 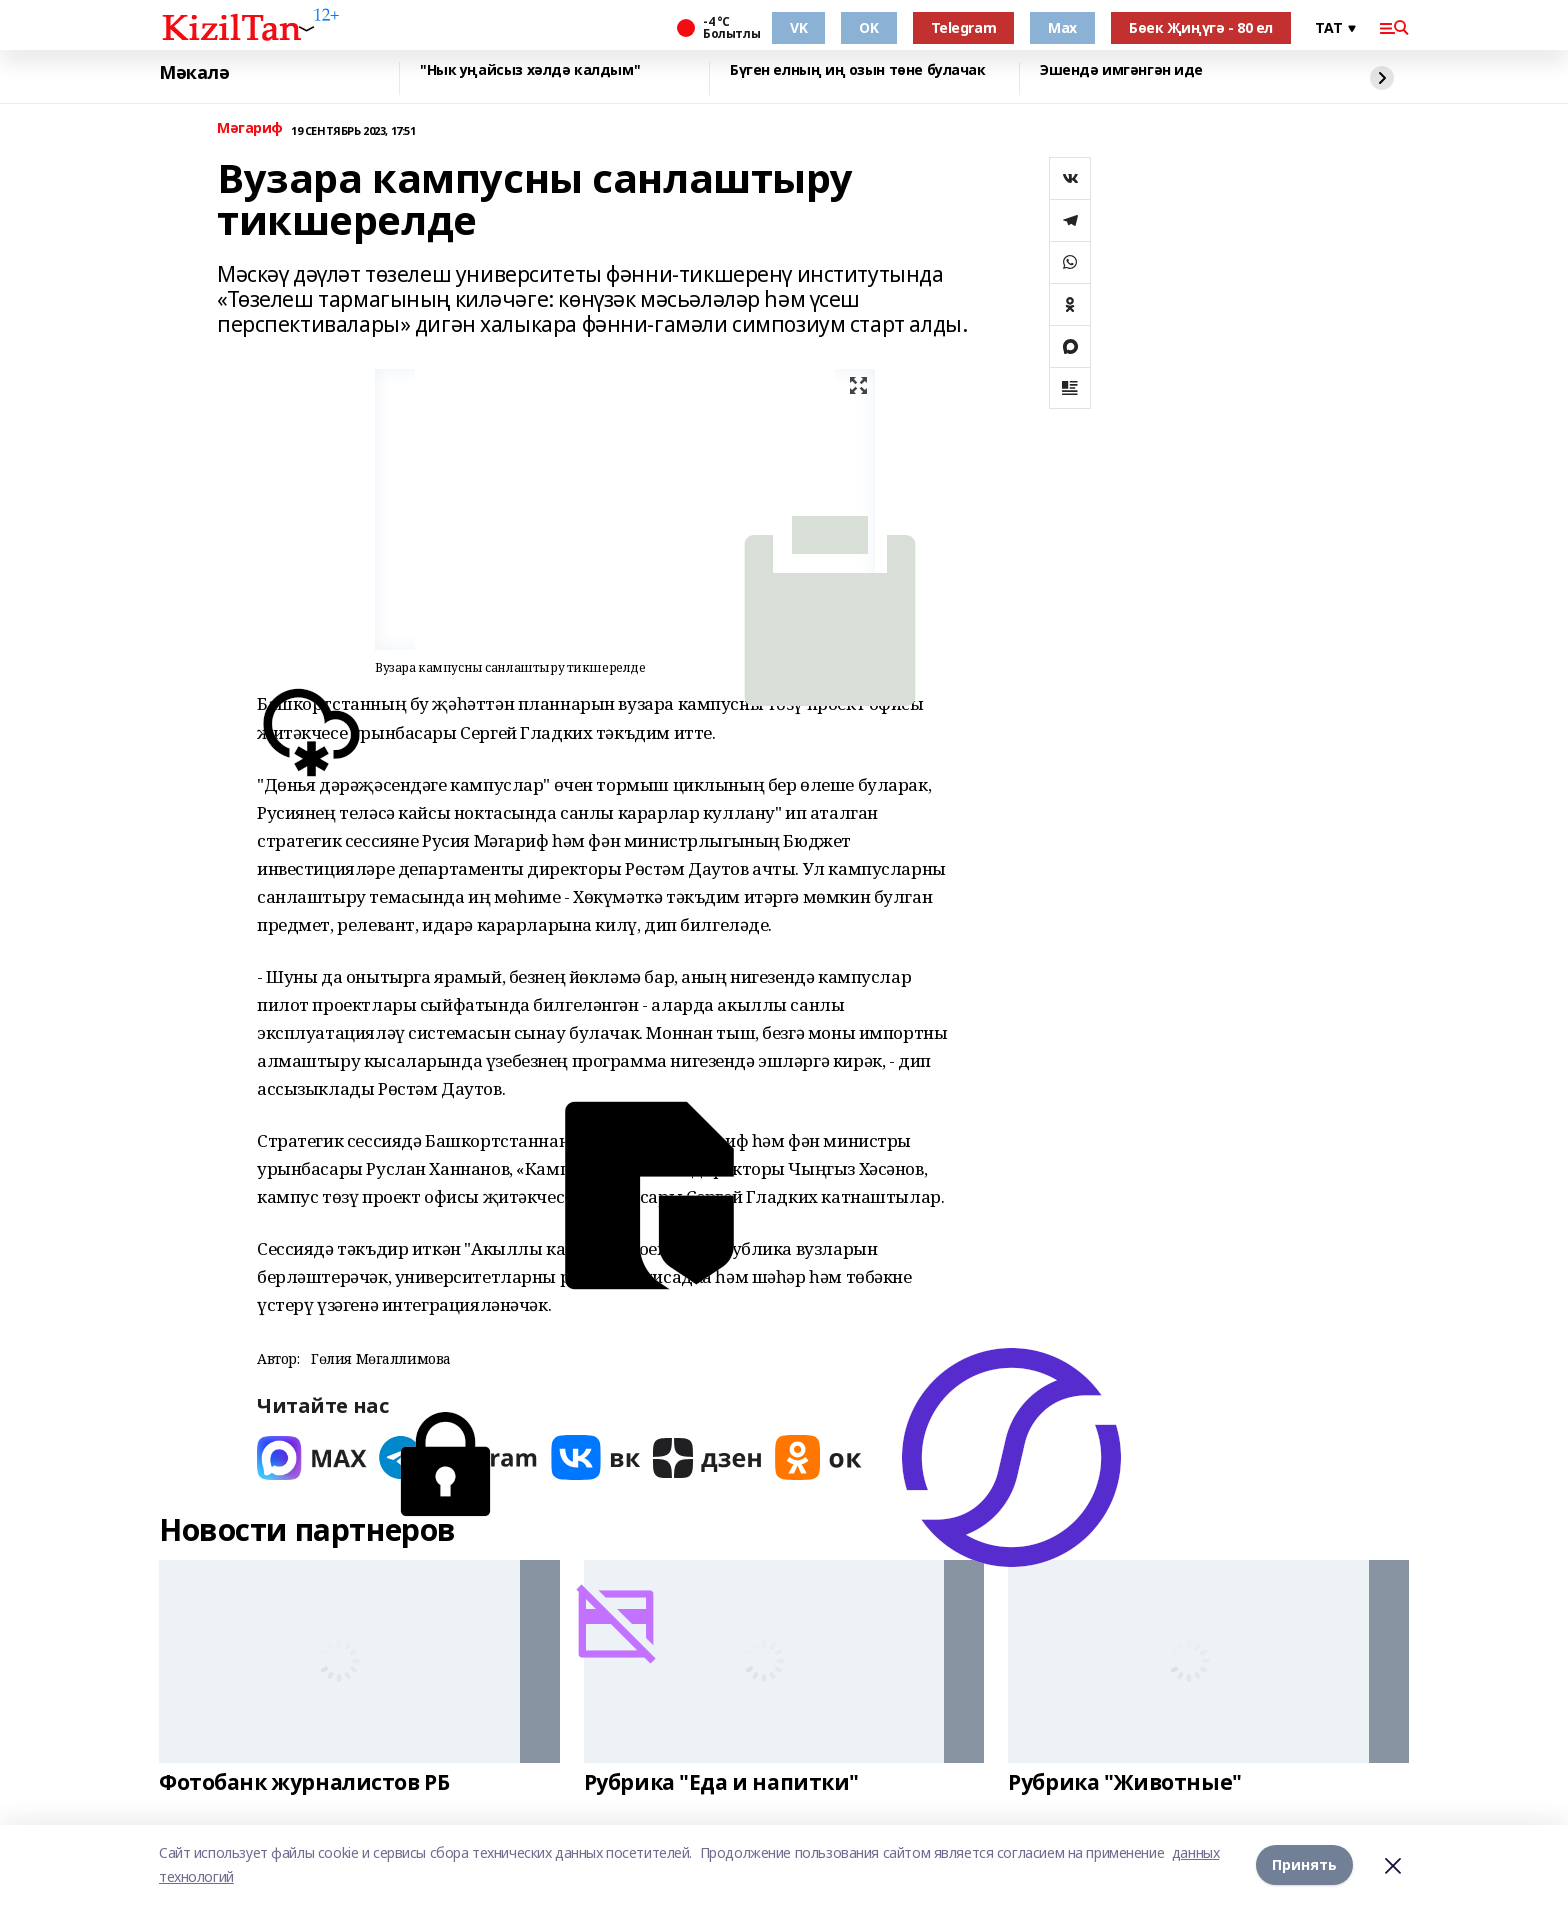 What do you see at coordinates (616, 1624) in the screenshot?
I see `indicates no credit card required` at bounding box center [616, 1624].